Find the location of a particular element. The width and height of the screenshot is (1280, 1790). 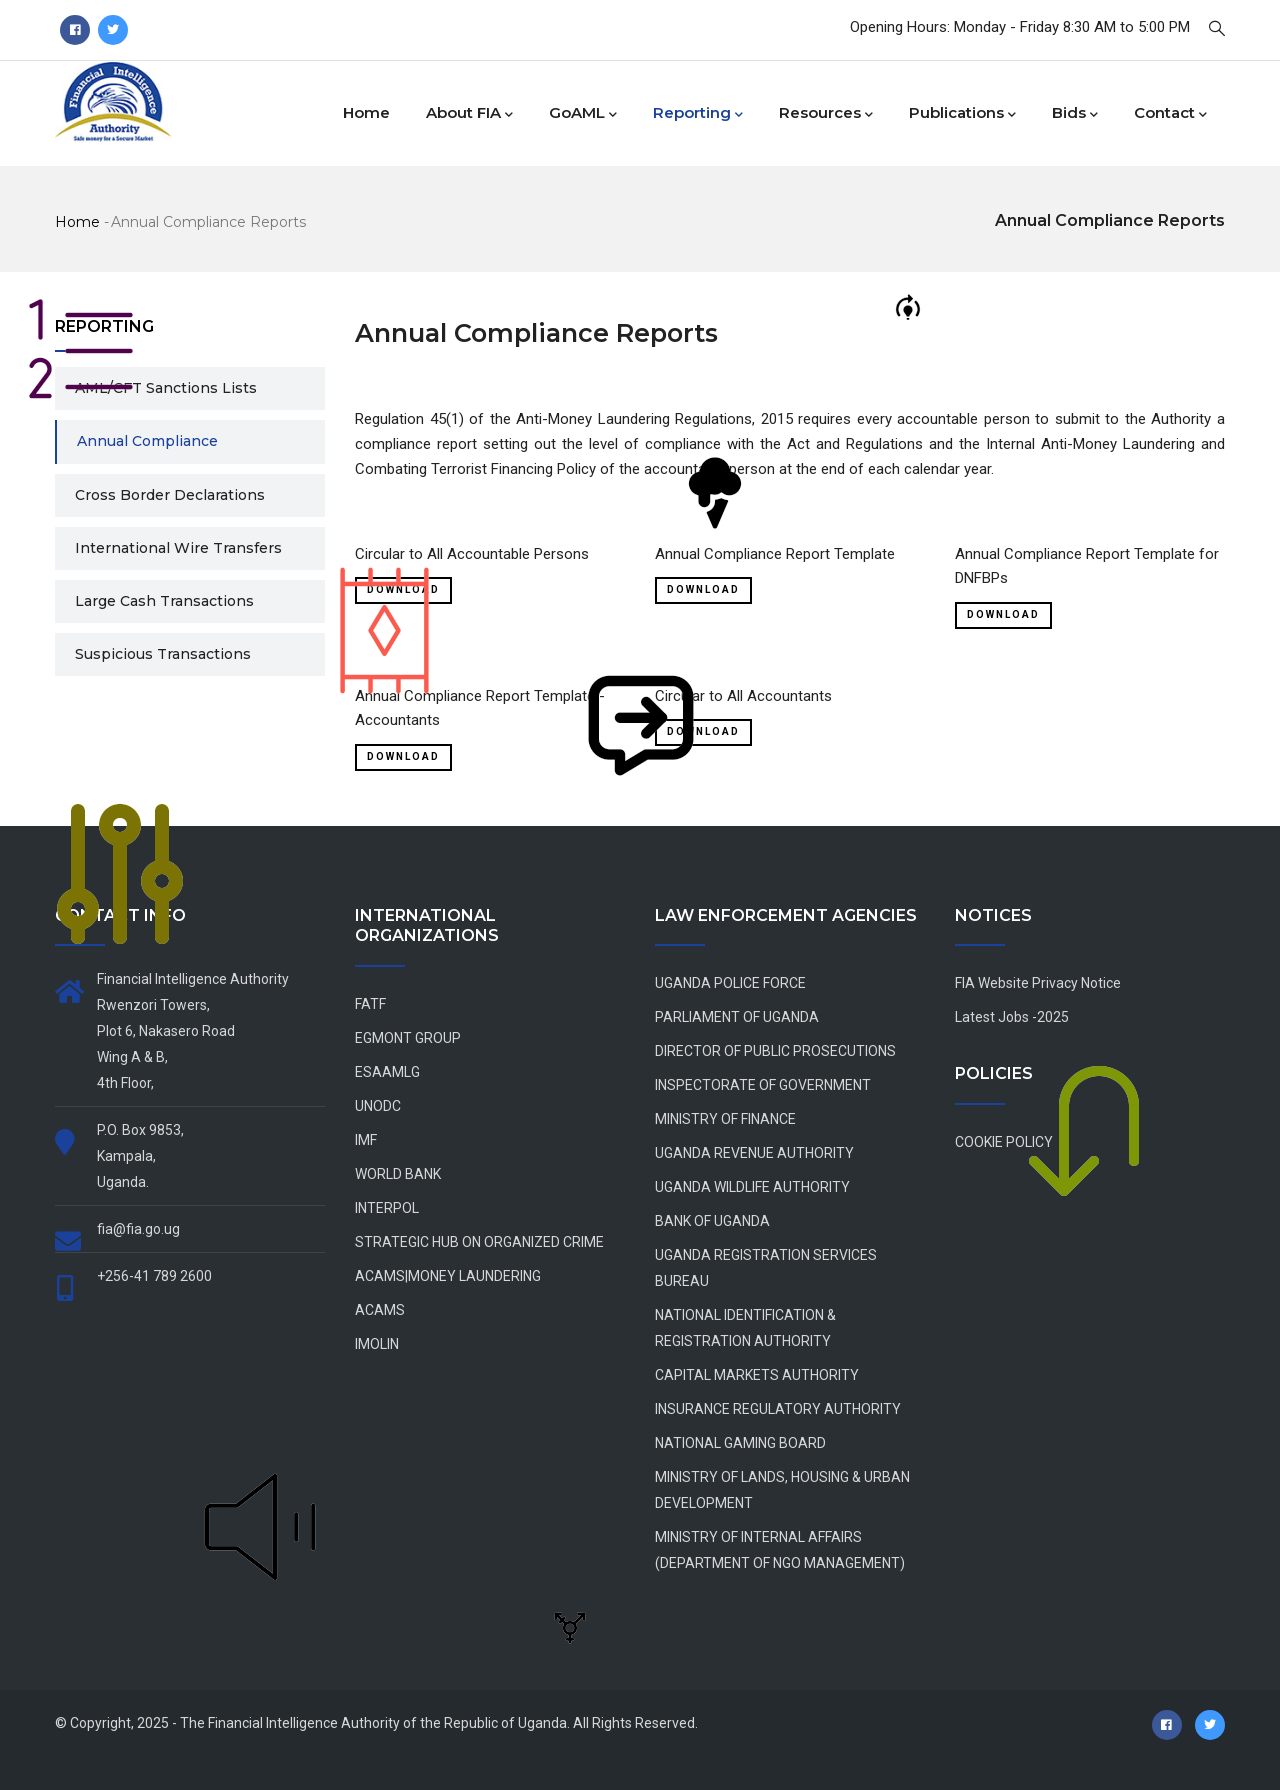

undo or go back to previous state is located at coordinates (1089, 1131).